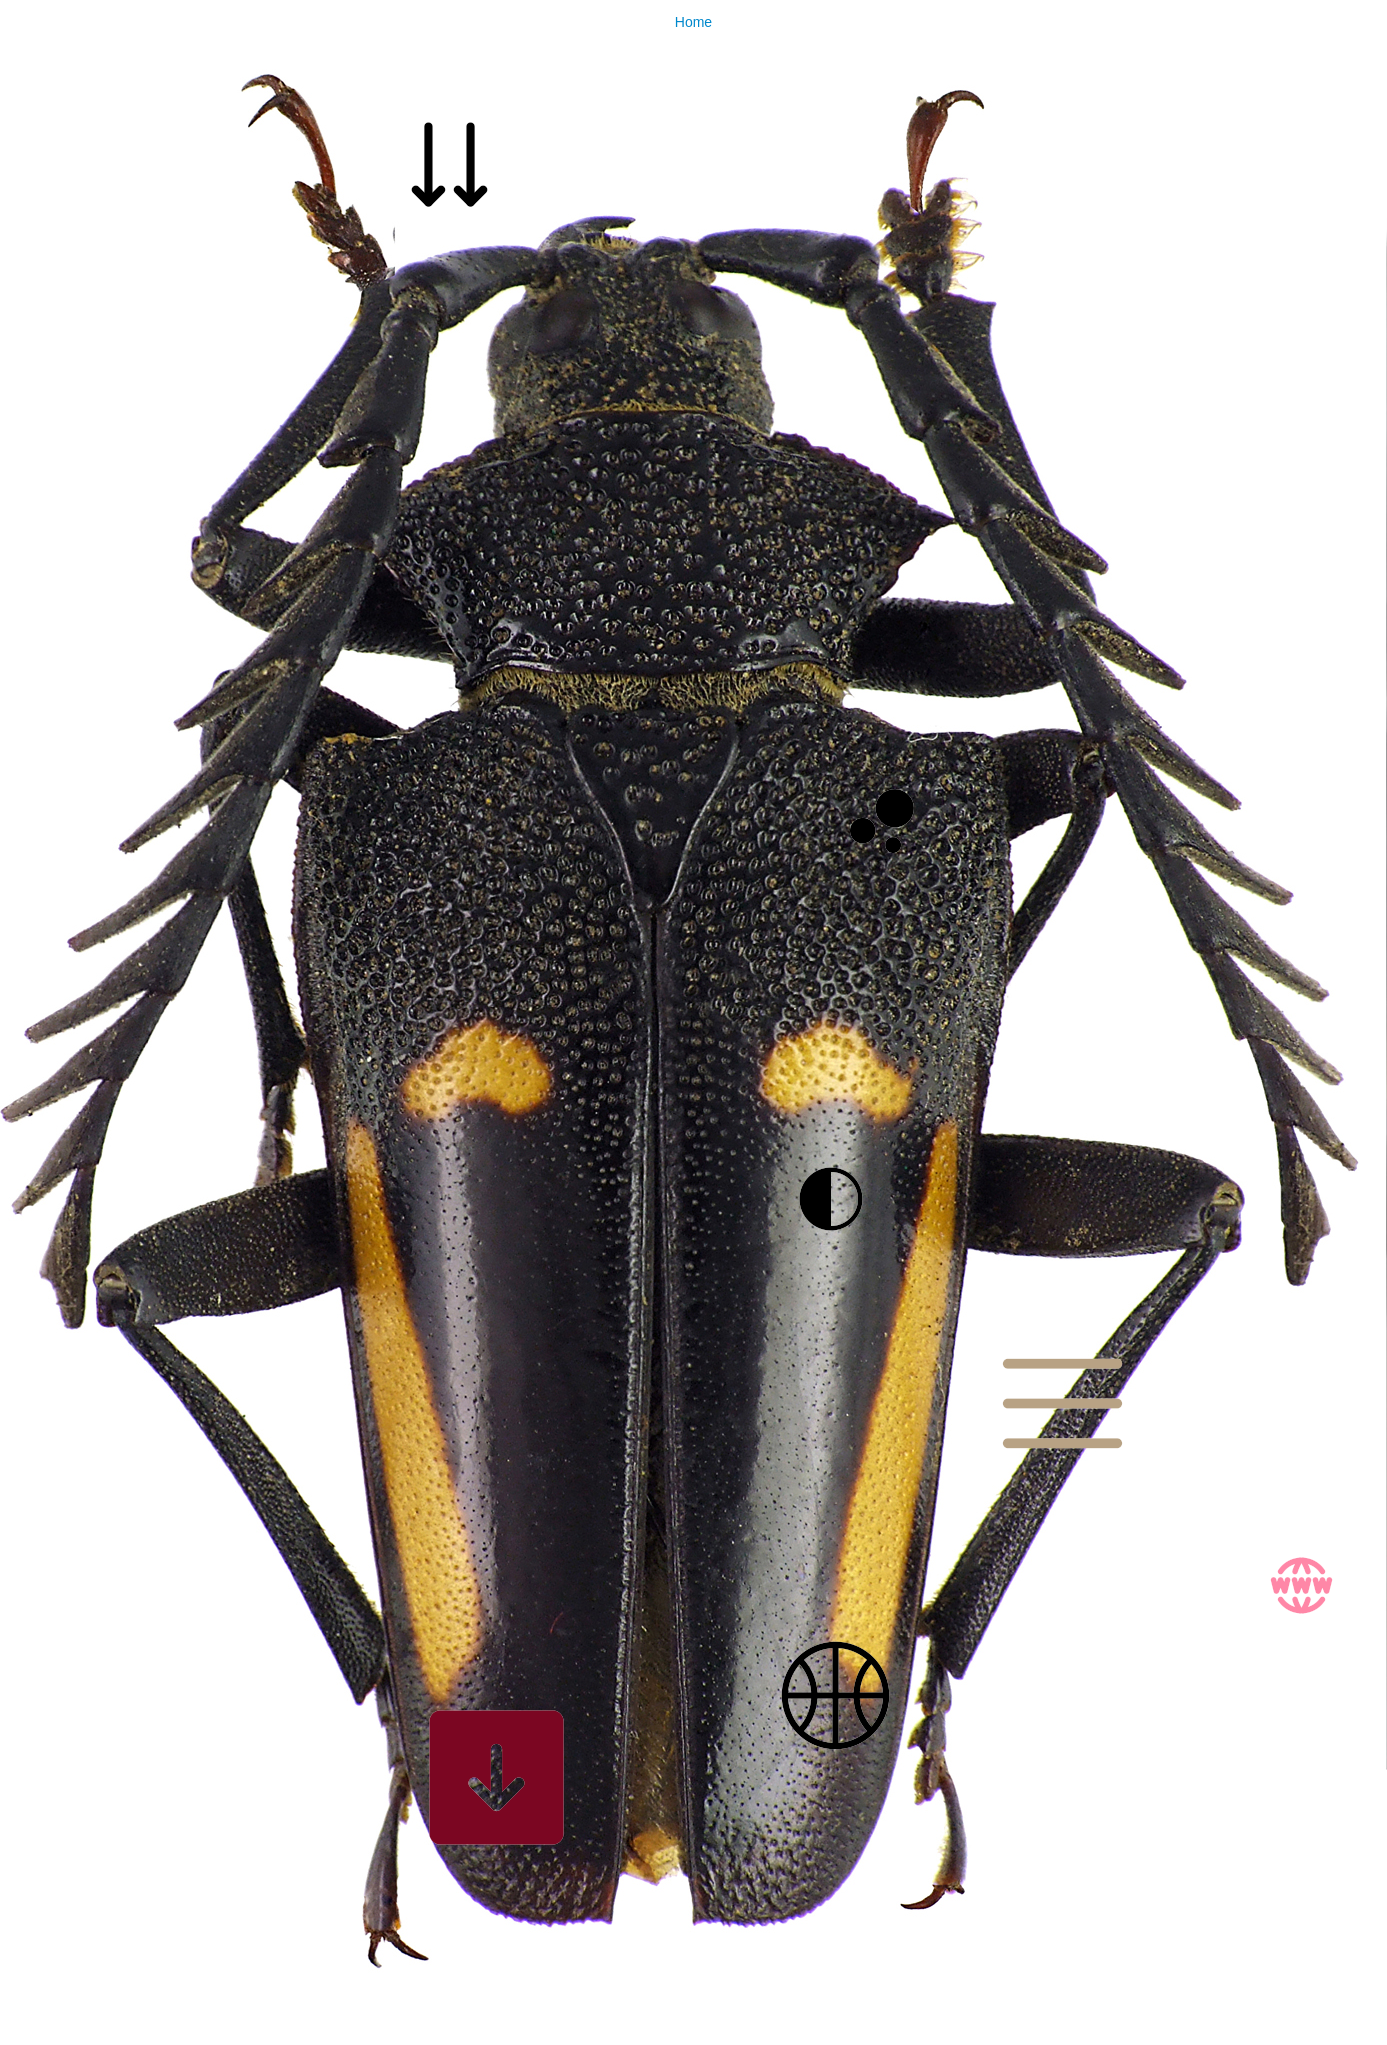  What do you see at coordinates (831, 1199) in the screenshot?
I see `toggle between light and dark theme` at bounding box center [831, 1199].